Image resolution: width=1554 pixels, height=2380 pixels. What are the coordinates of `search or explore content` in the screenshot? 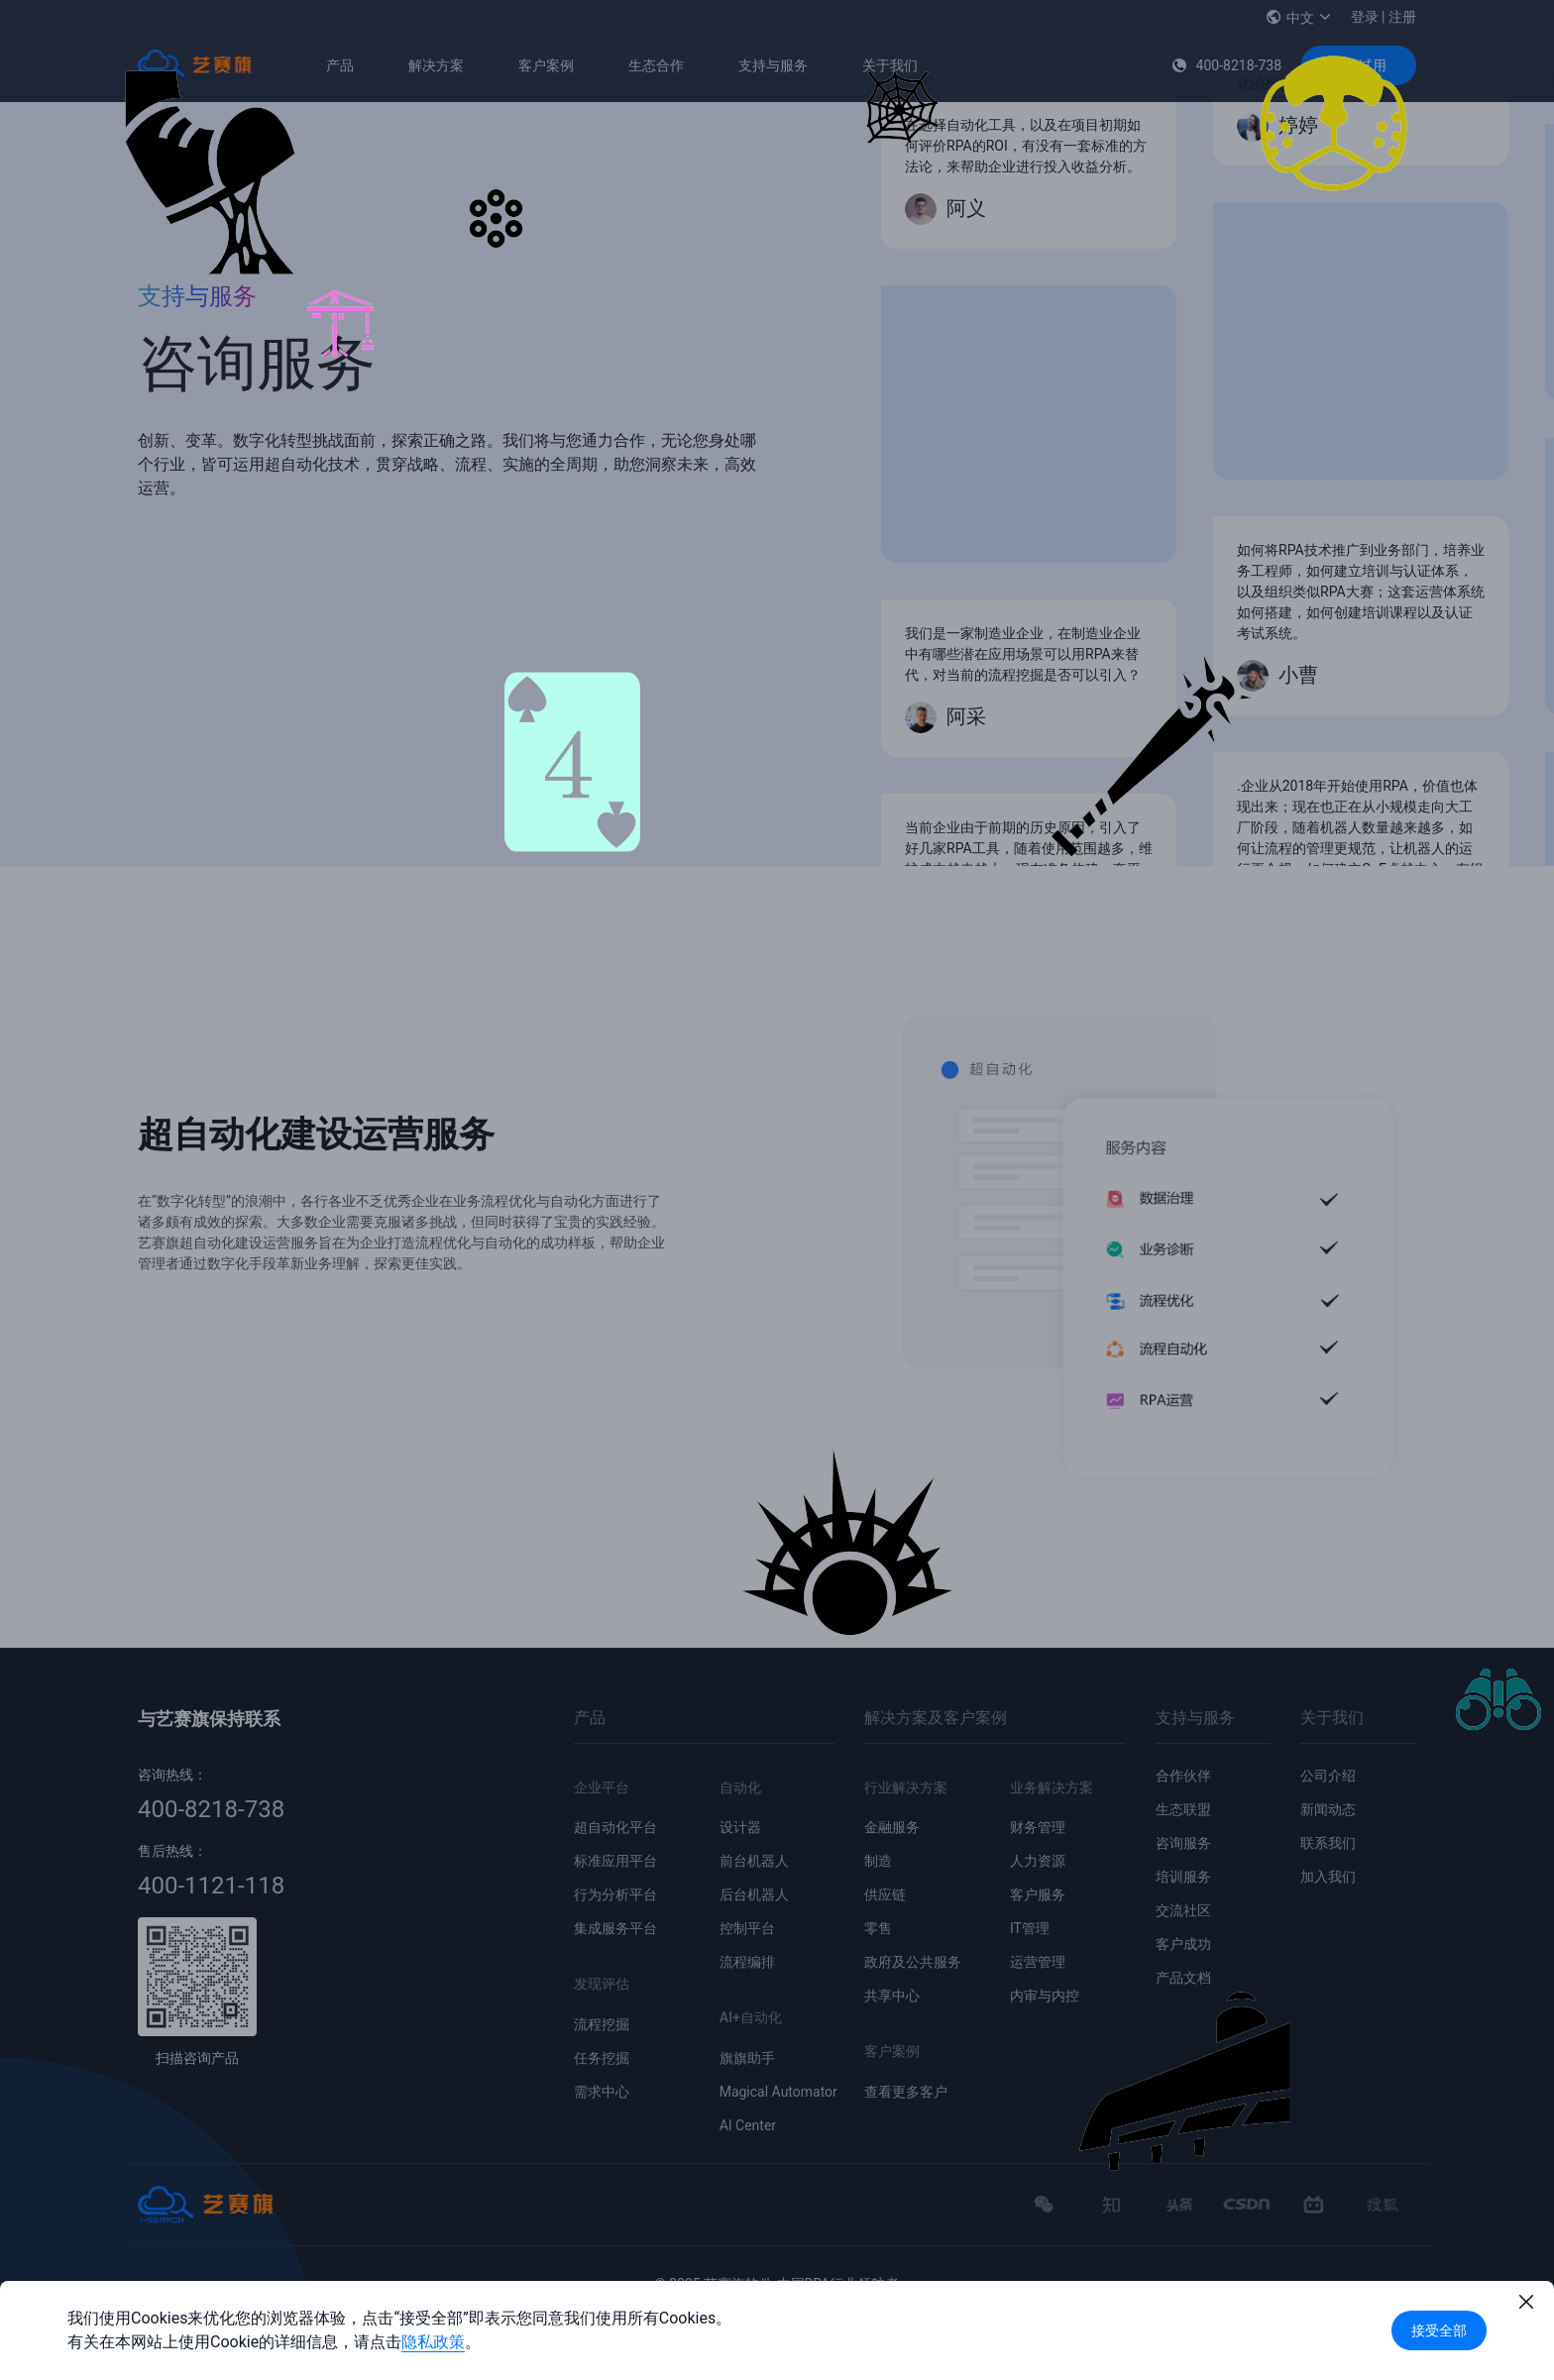 It's located at (1498, 1699).